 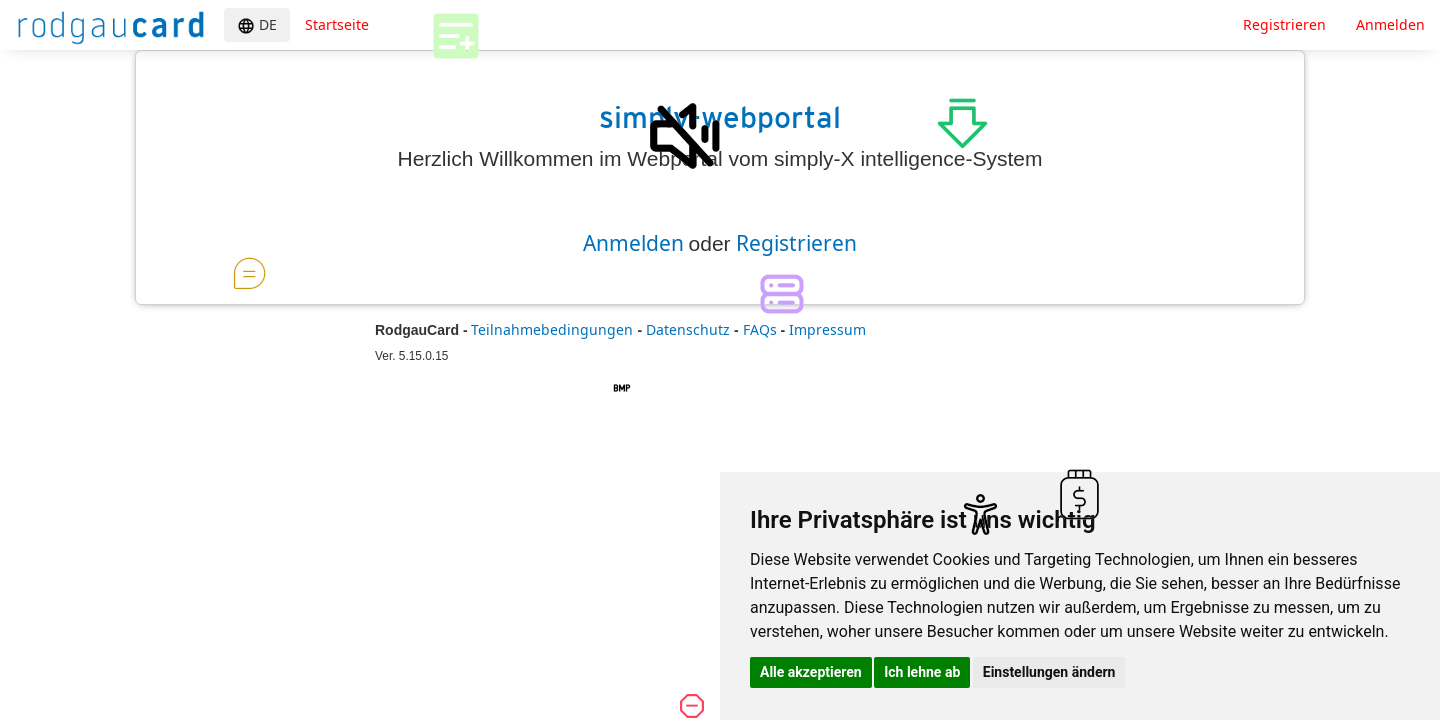 I want to click on add a new item to the list, so click(x=456, y=36).